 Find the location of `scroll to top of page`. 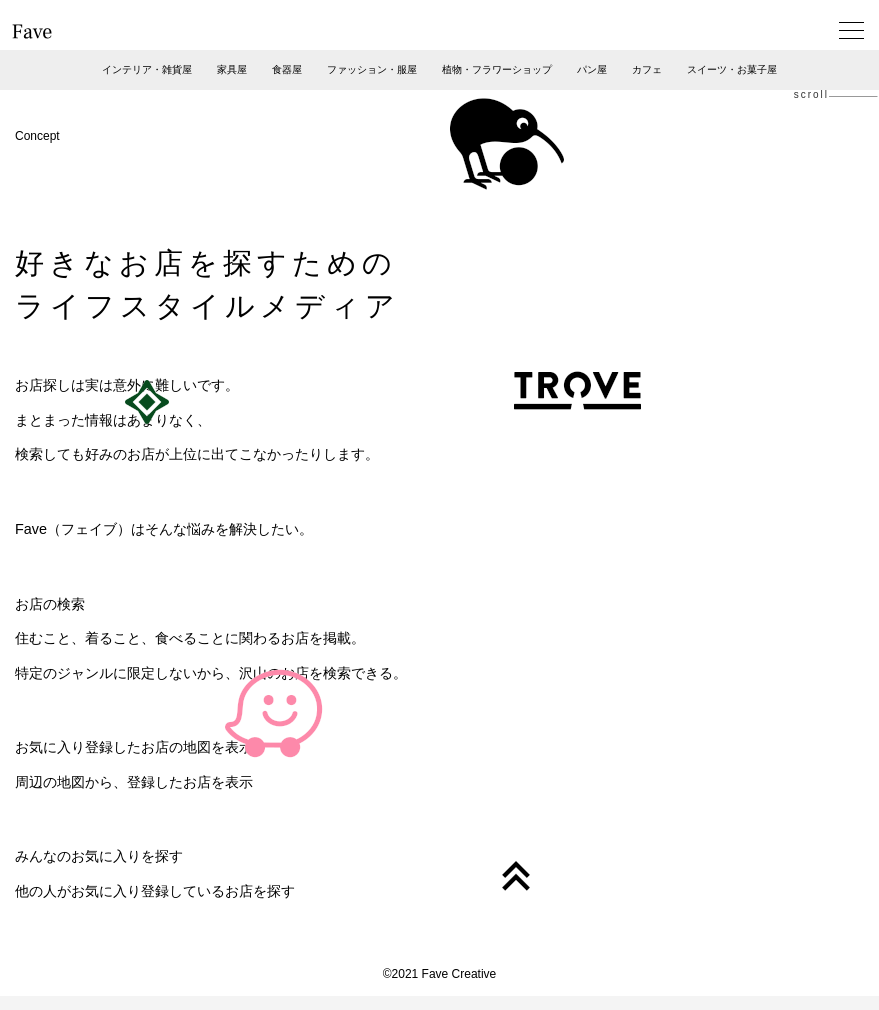

scroll to top of page is located at coordinates (516, 877).